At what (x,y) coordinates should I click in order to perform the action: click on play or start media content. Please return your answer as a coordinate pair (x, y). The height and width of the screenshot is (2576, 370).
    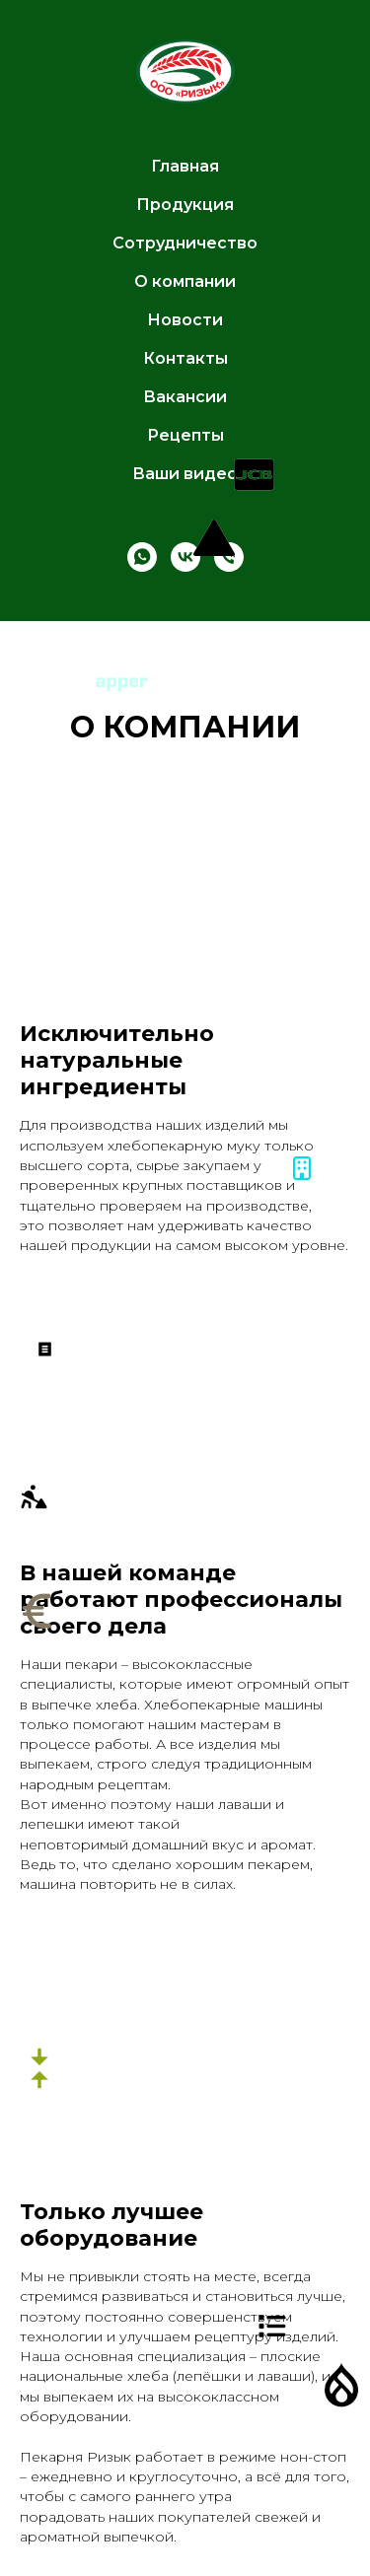
    Looking at the image, I should click on (214, 538).